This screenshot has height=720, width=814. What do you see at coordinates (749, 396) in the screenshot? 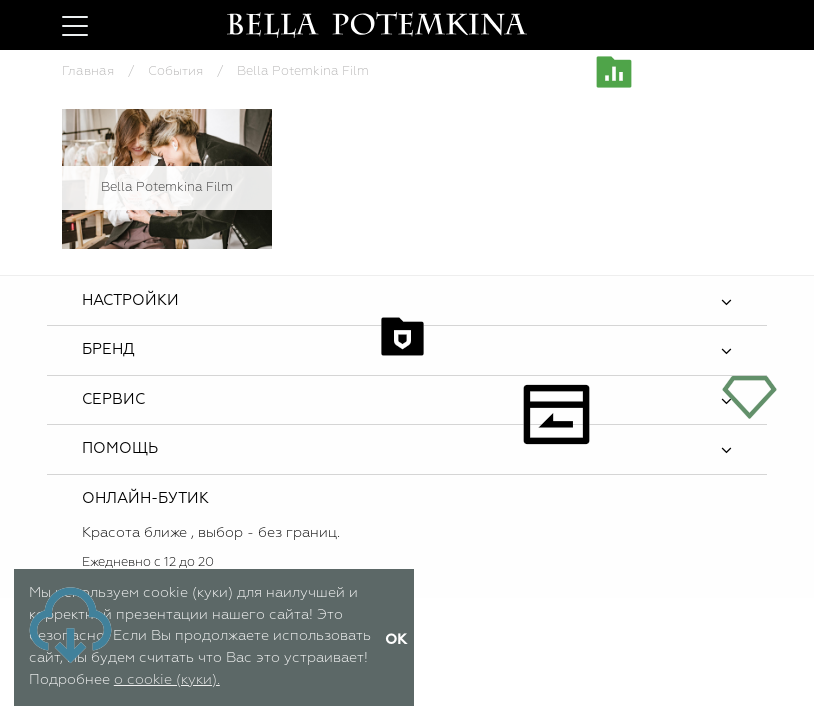
I see `indicates VIP or premium membership status` at bounding box center [749, 396].